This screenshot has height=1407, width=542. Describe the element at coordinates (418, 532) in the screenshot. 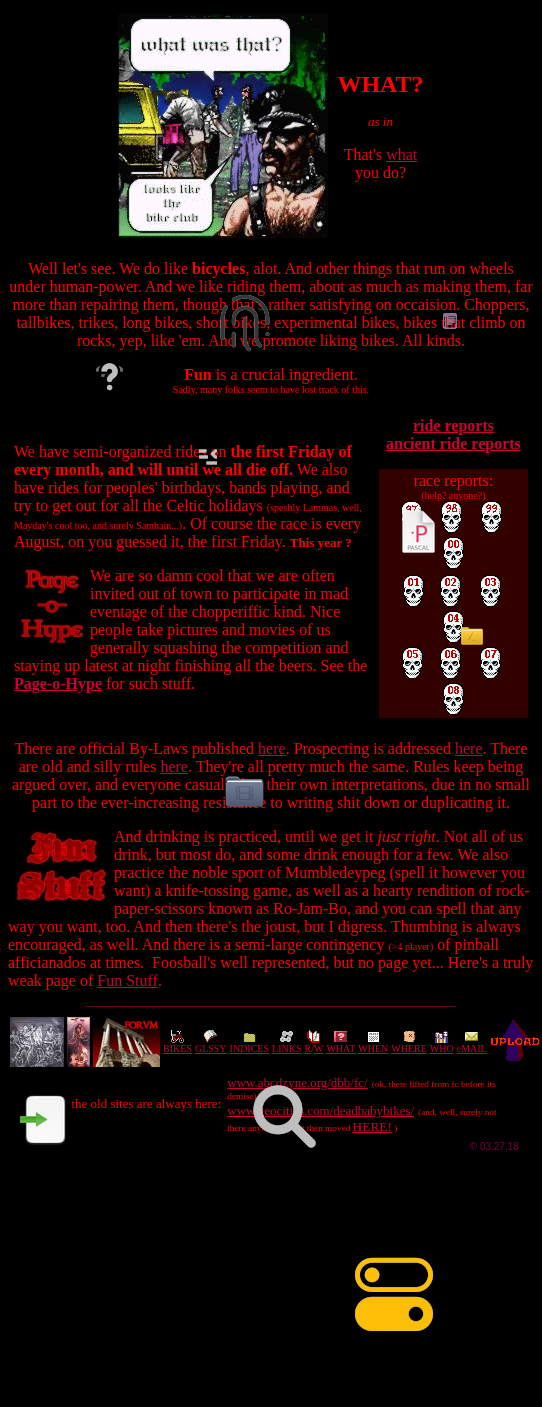

I see `a pascal programming language source file` at that location.